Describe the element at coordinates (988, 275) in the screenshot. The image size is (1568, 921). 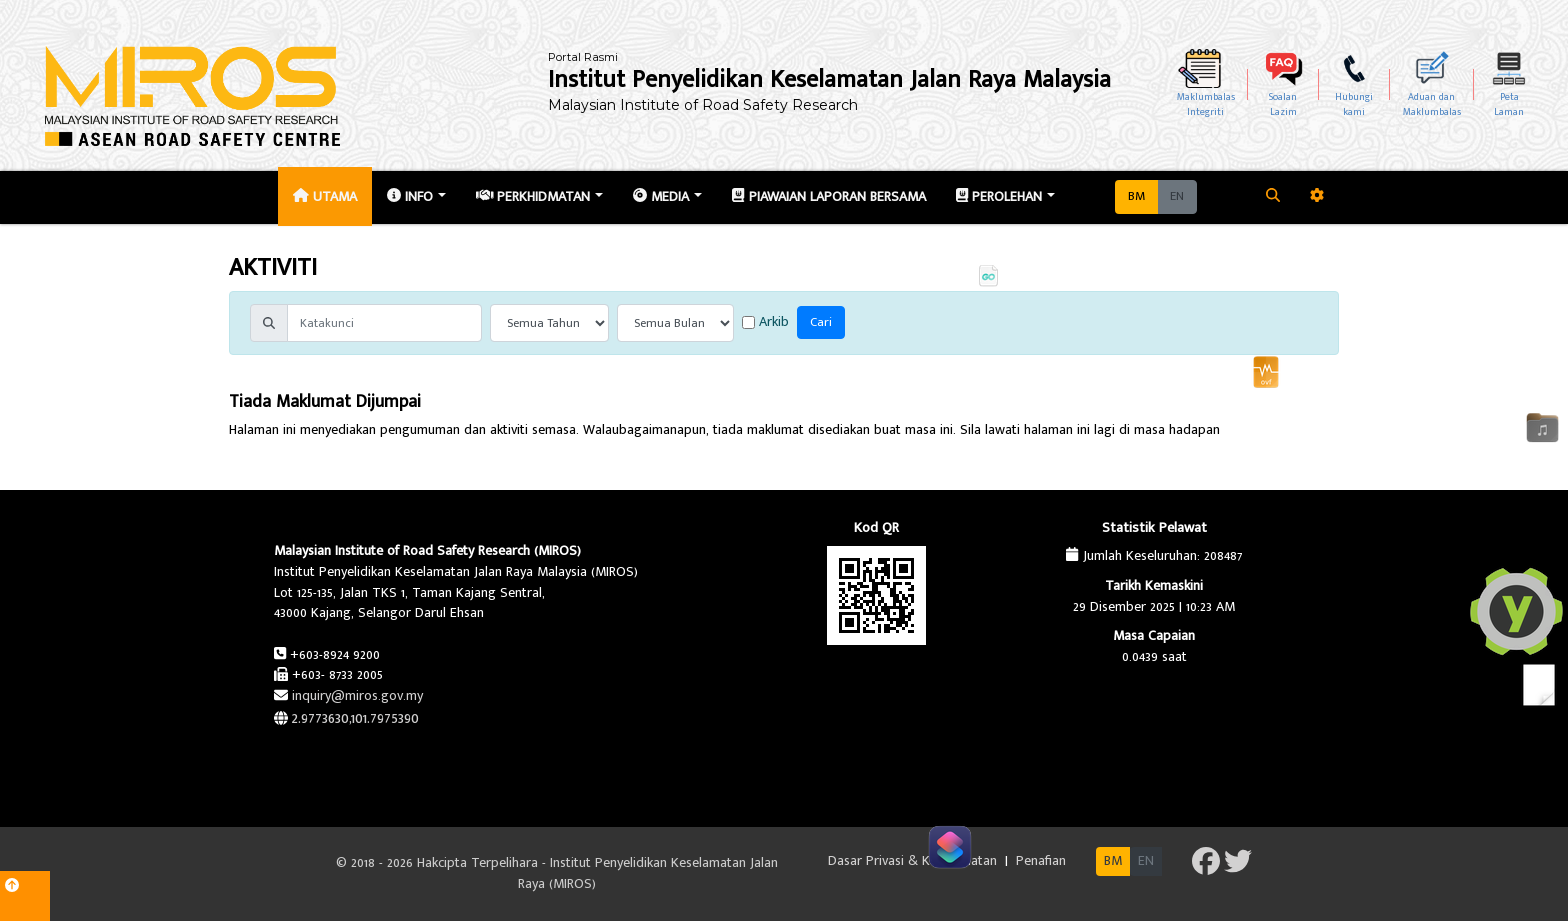
I see `a go programming language source file` at that location.